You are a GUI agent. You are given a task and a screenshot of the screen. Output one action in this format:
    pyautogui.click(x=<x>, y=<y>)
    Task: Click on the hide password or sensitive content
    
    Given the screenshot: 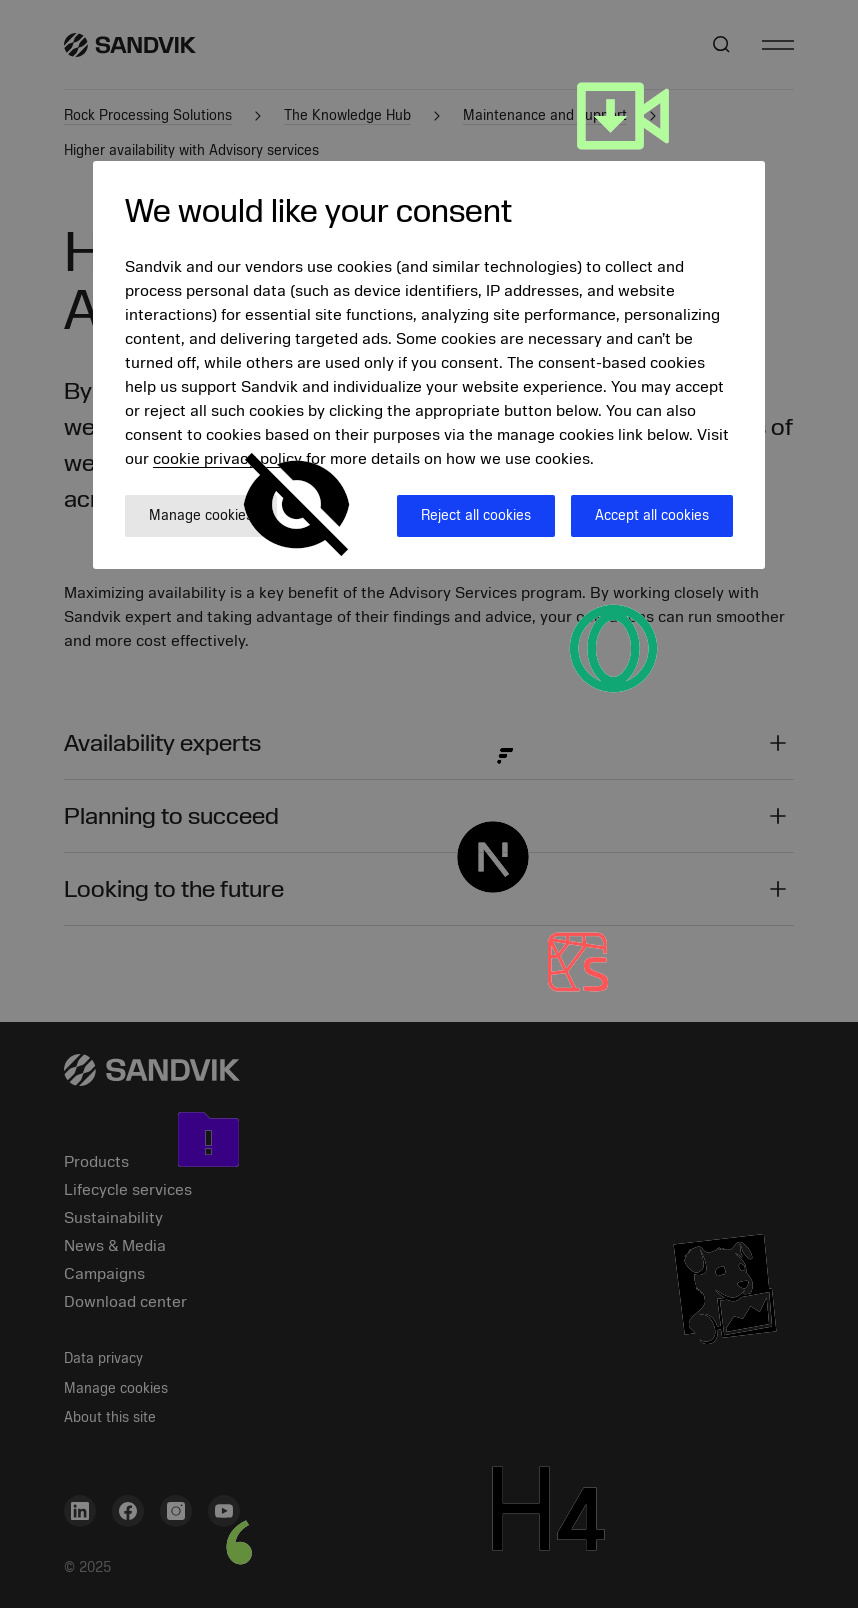 What is the action you would take?
    pyautogui.click(x=296, y=504)
    